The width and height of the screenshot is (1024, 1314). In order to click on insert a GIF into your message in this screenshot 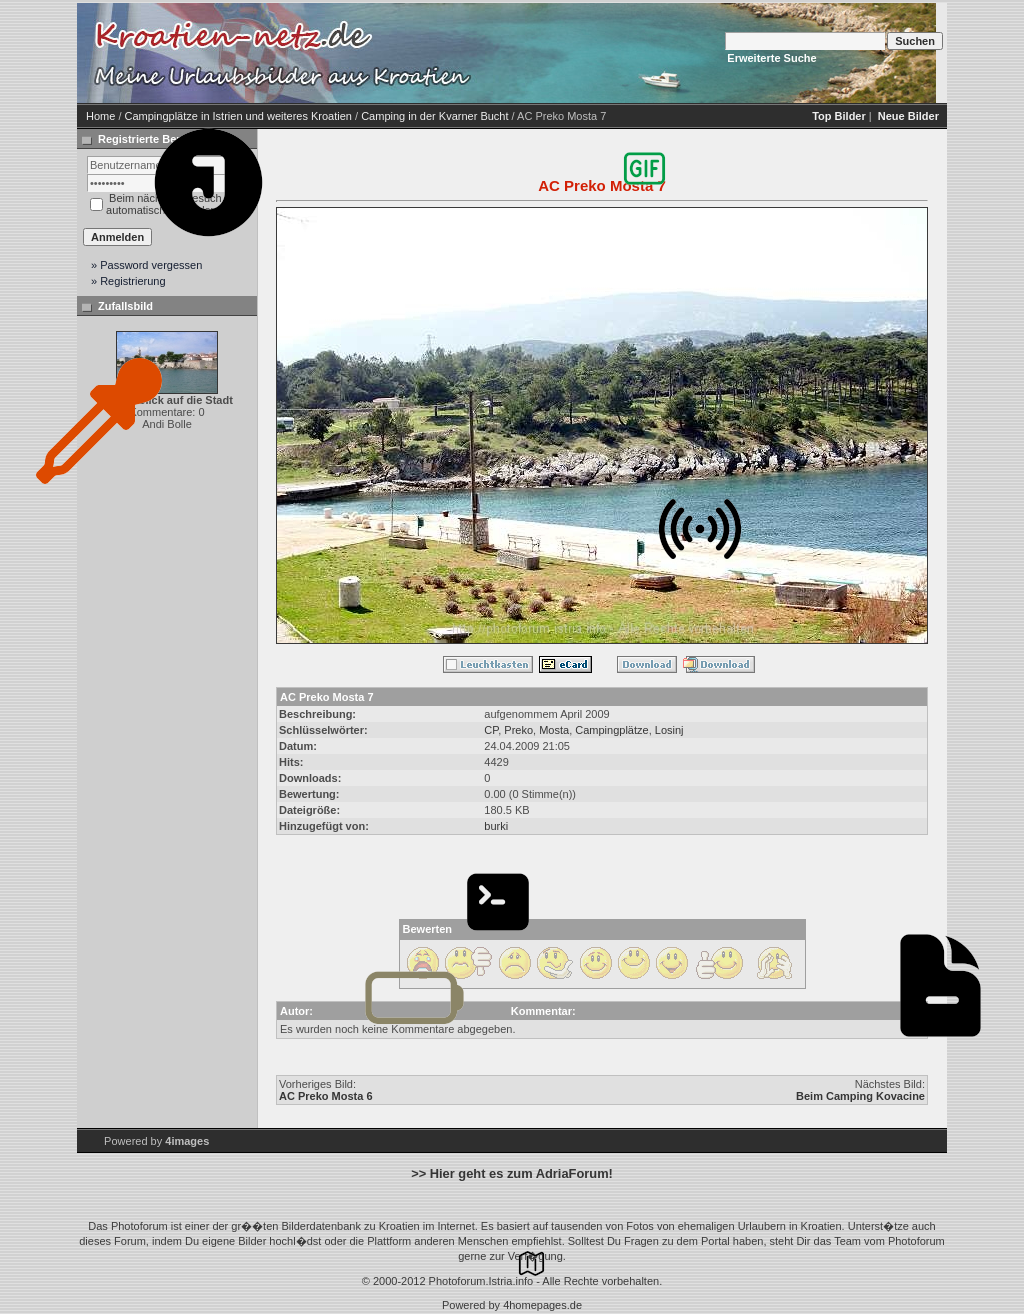, I will do `click(644, 168)`.